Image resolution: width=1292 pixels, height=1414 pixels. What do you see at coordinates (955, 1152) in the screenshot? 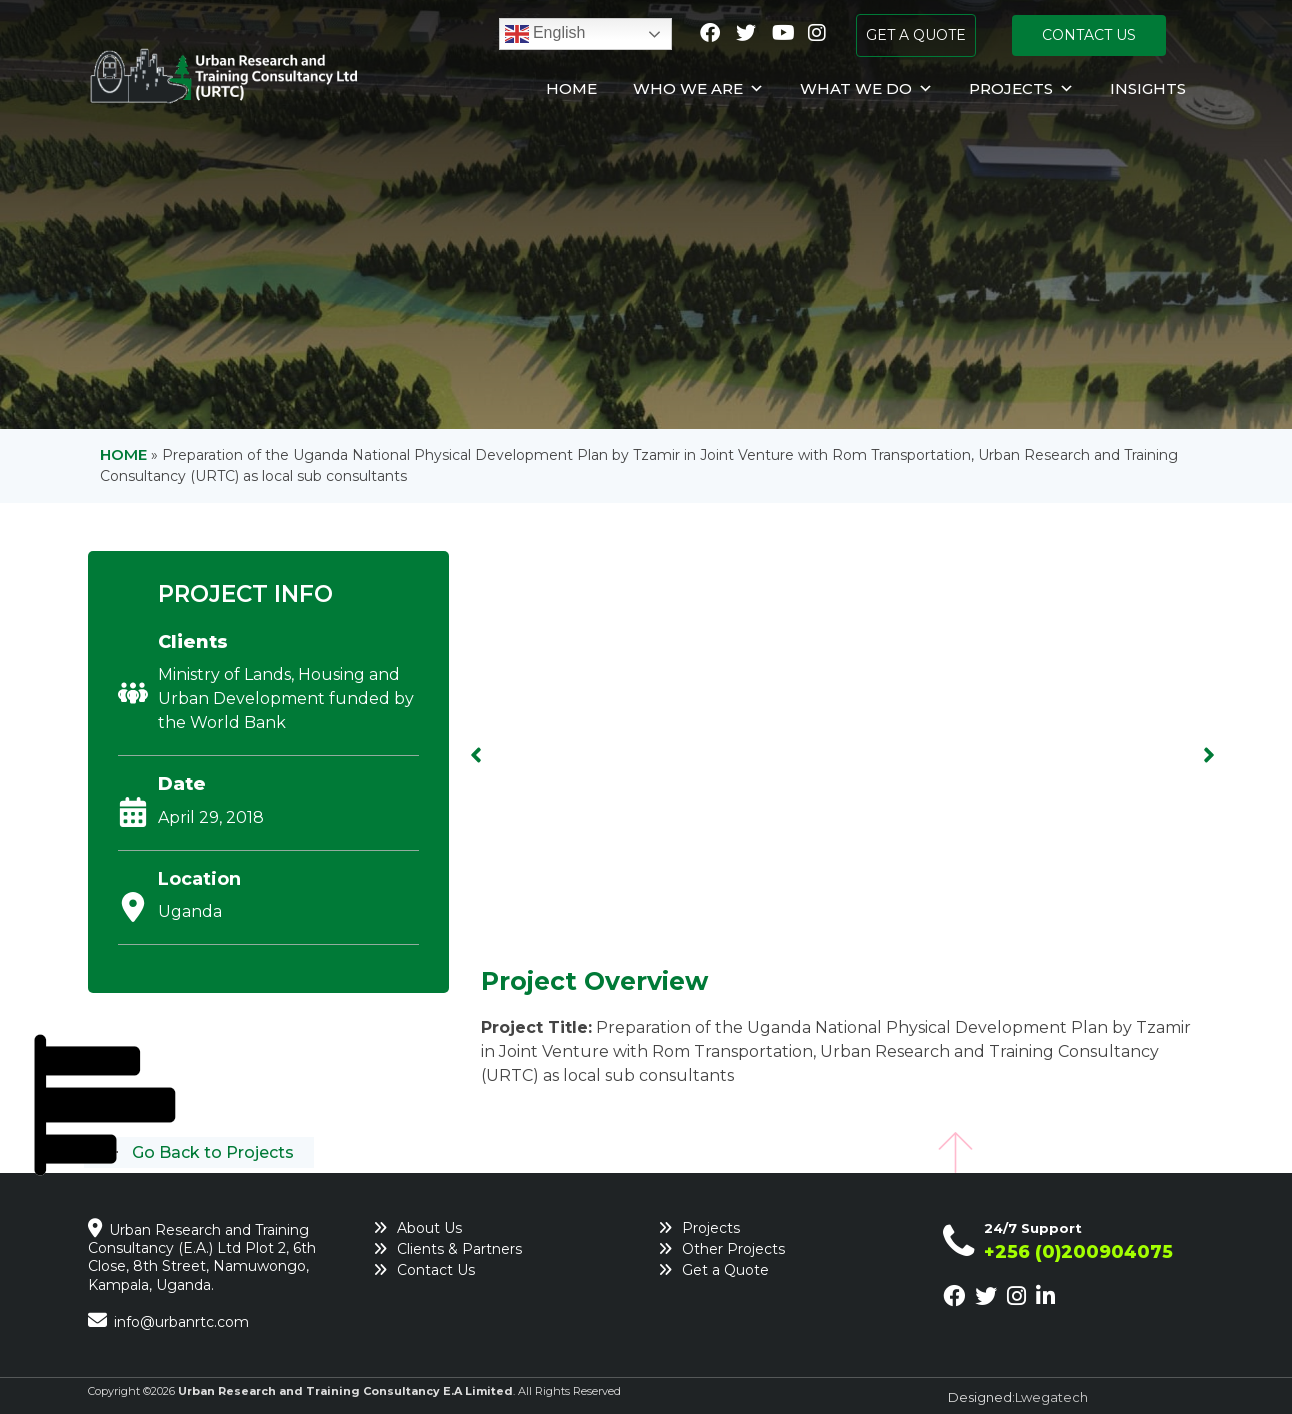
I see `scroll to top of page` at bounding box center [955, 1152].